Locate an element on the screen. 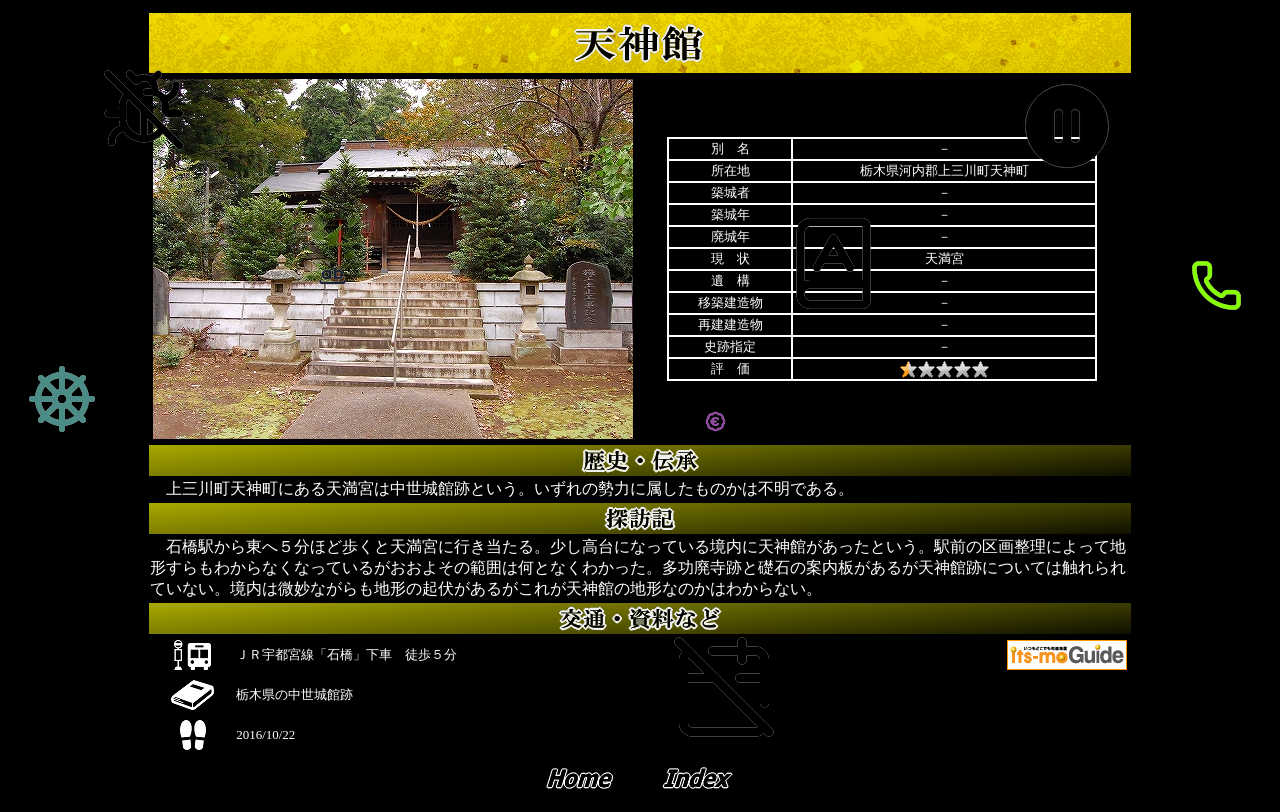  make a phone call is located at coordinates (1216, 285).